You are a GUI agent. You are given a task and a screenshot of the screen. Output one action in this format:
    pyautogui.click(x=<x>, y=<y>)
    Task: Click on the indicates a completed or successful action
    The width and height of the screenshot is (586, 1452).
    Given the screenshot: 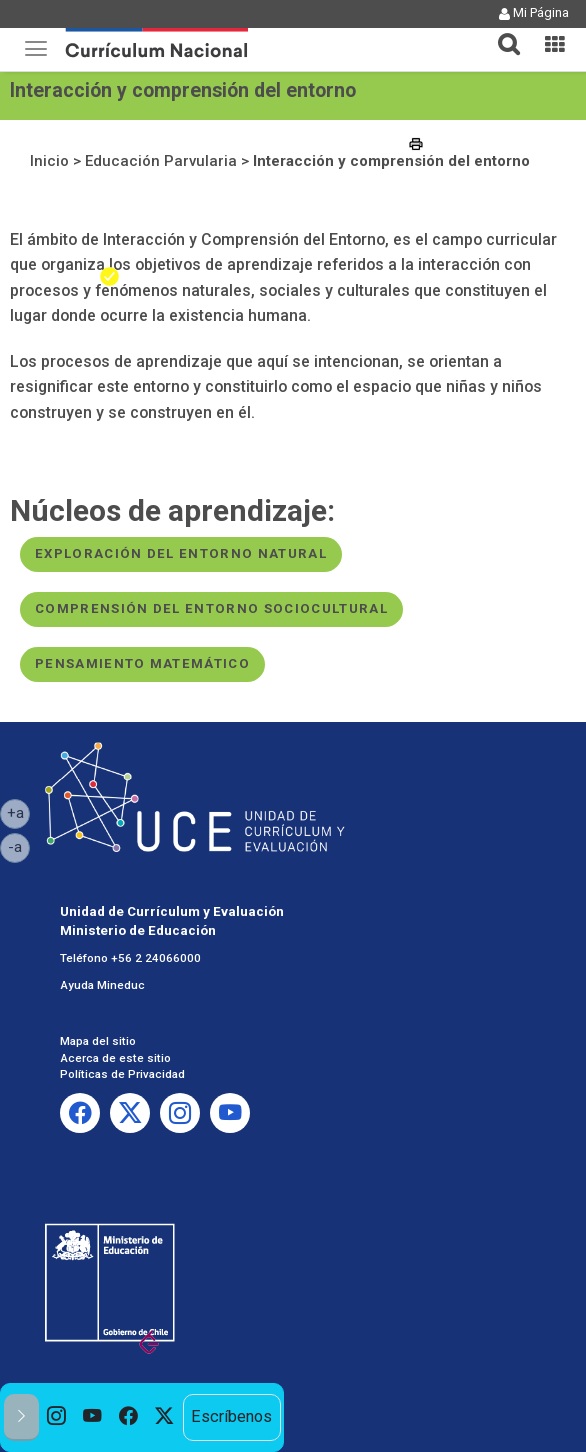 What is the action you would take?
    pyautogui.click(x=109, y=276)
    